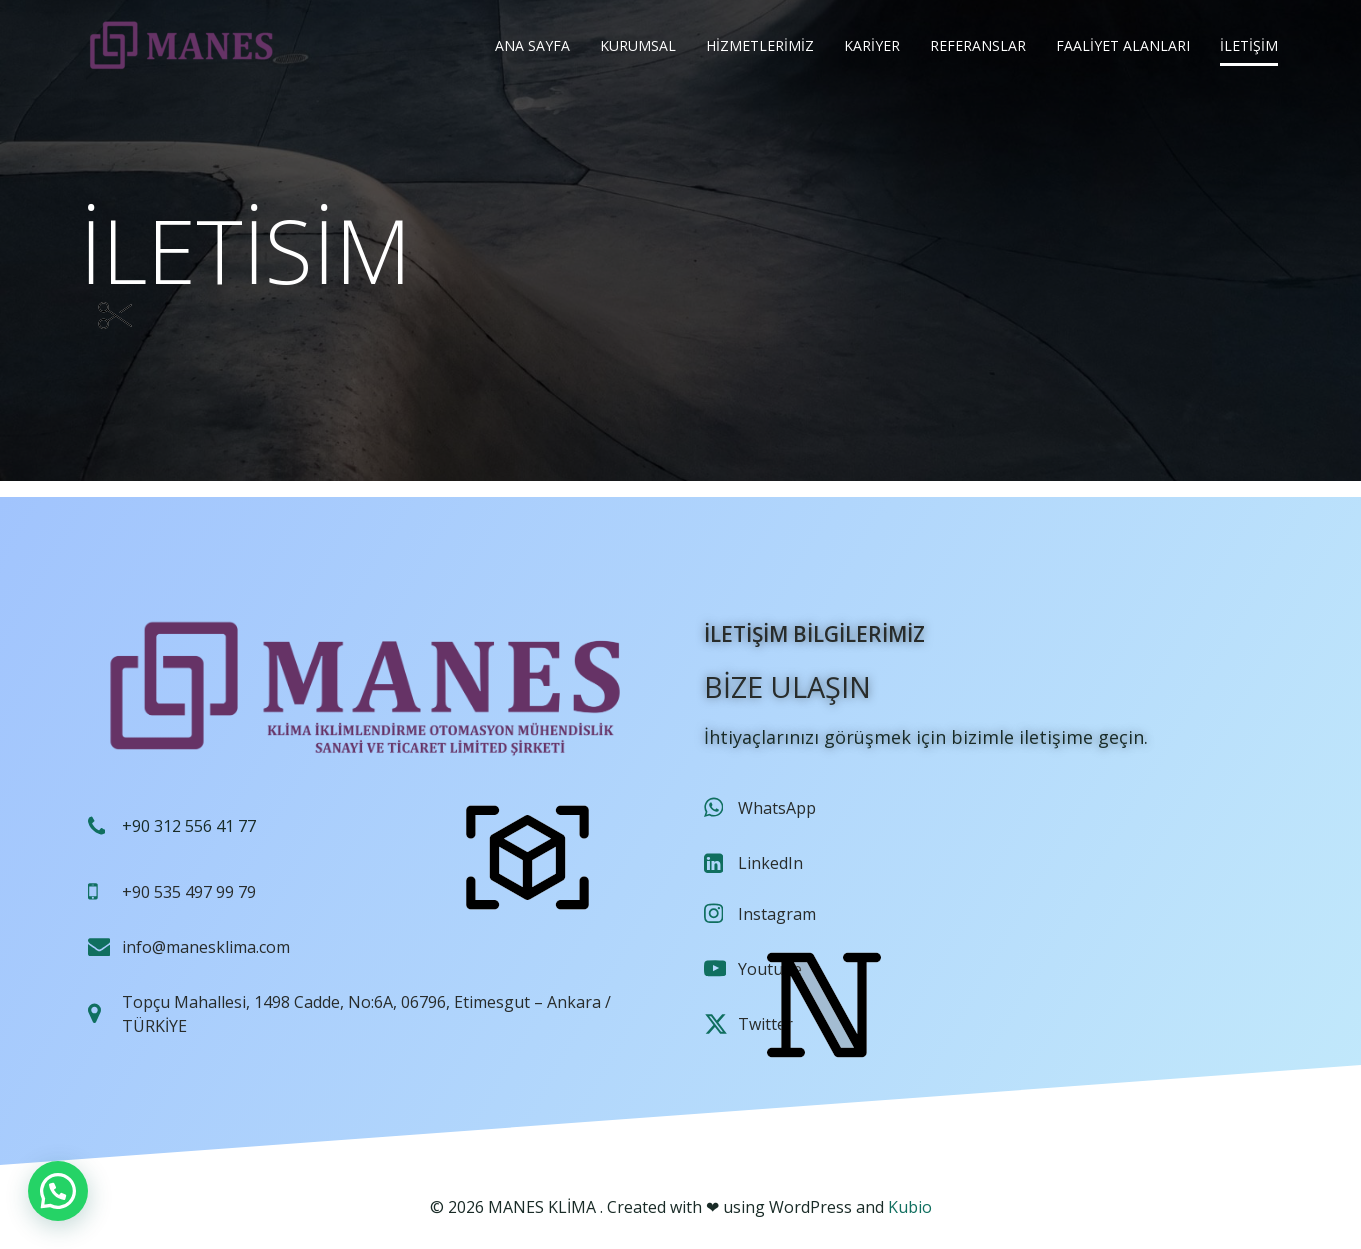  What do you see at coordinates (114, 315) in the screenshot?
I see `cut selected content` at bounding box center [114, 315].